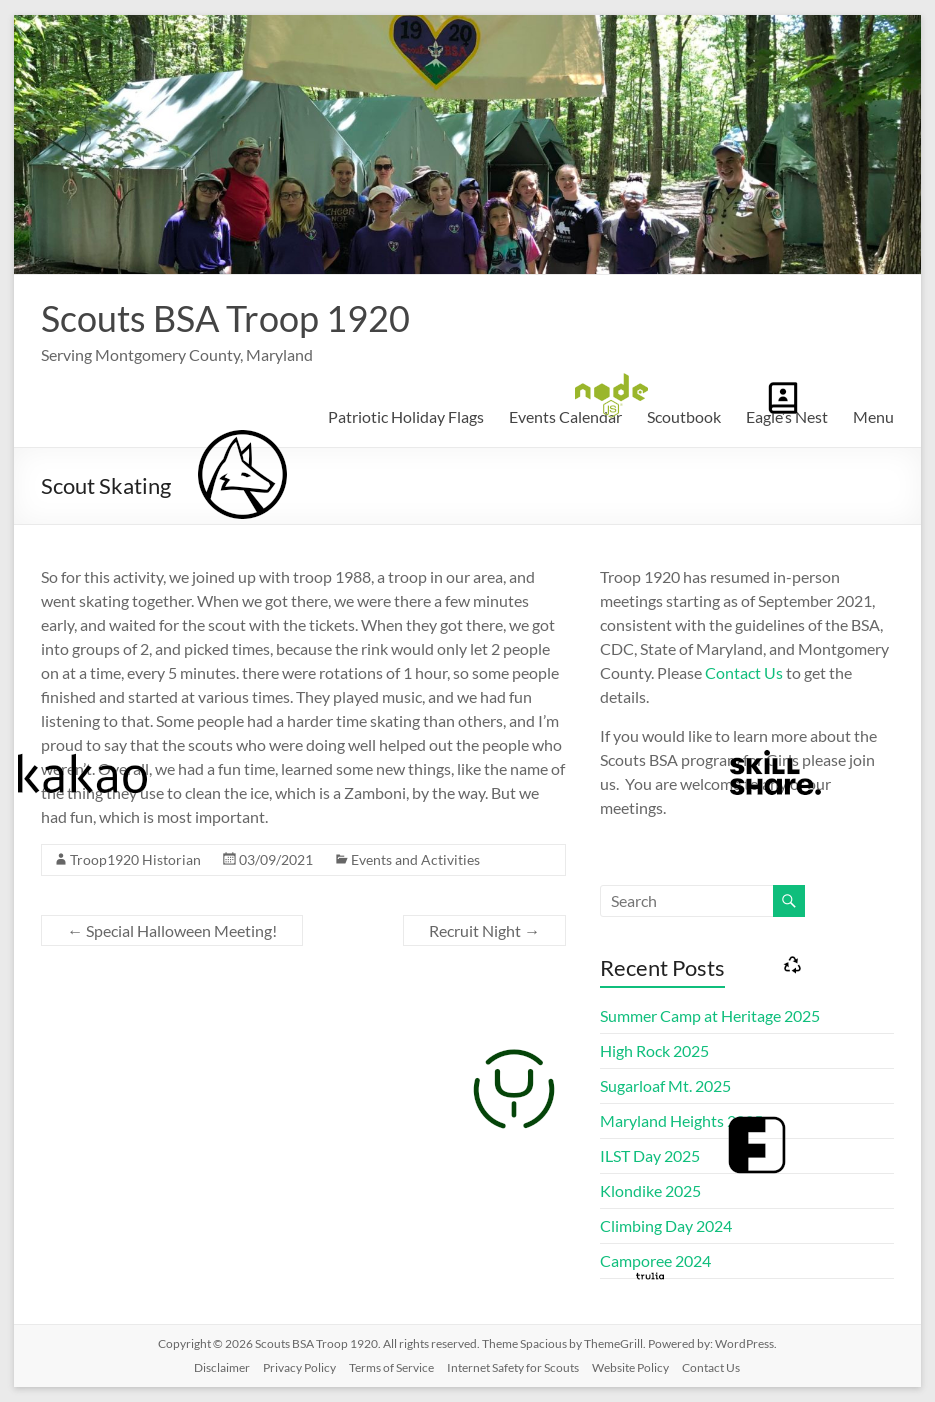 The image size is (935, 1402). I want to click on indicates recyclable or eco-friendly content, so click(792, 964).